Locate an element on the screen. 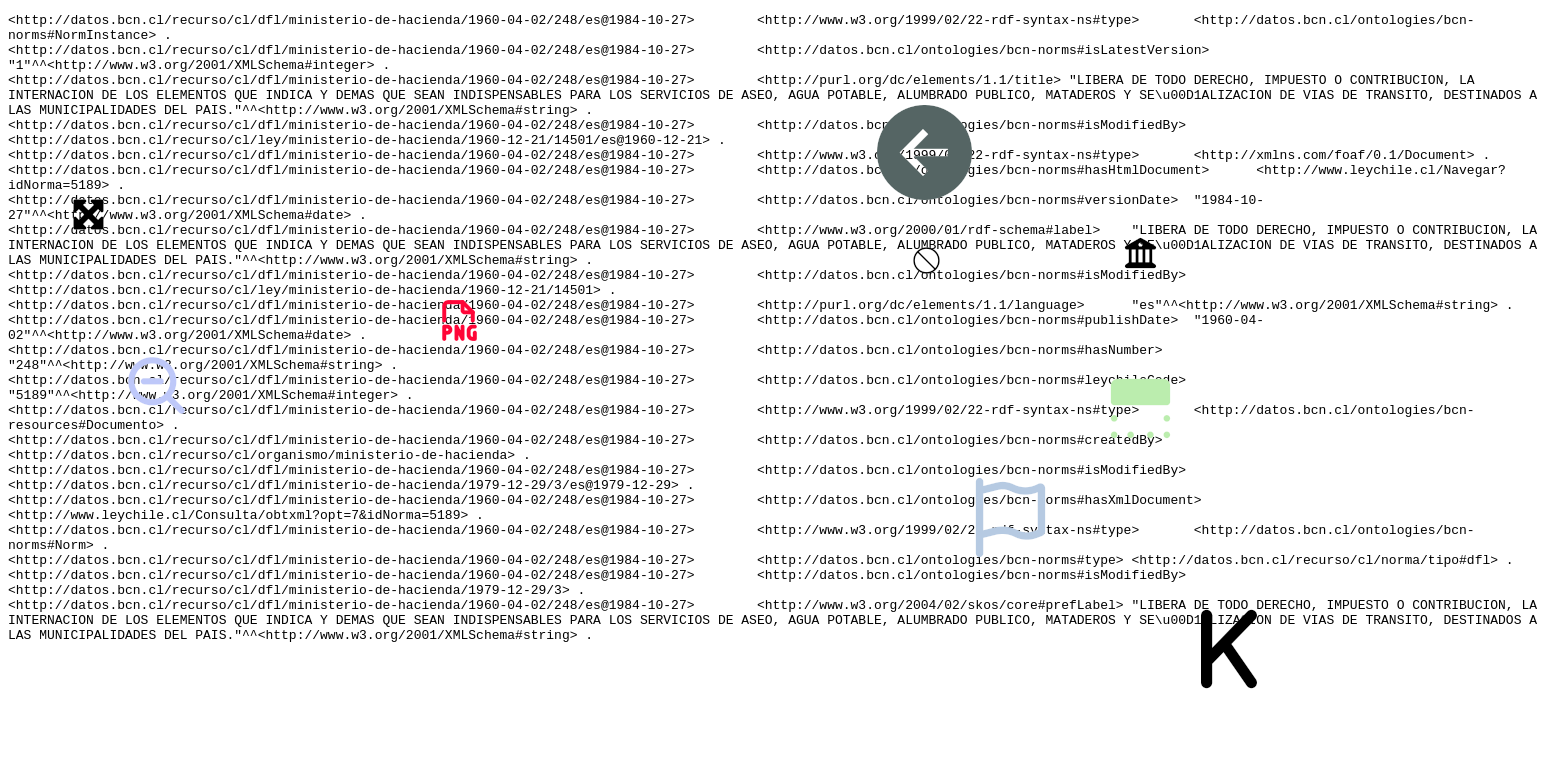 Image resolution: width=1568 pixels, height=782 pixels. indicates a PNG image file type is located at coordinates (458, 320).